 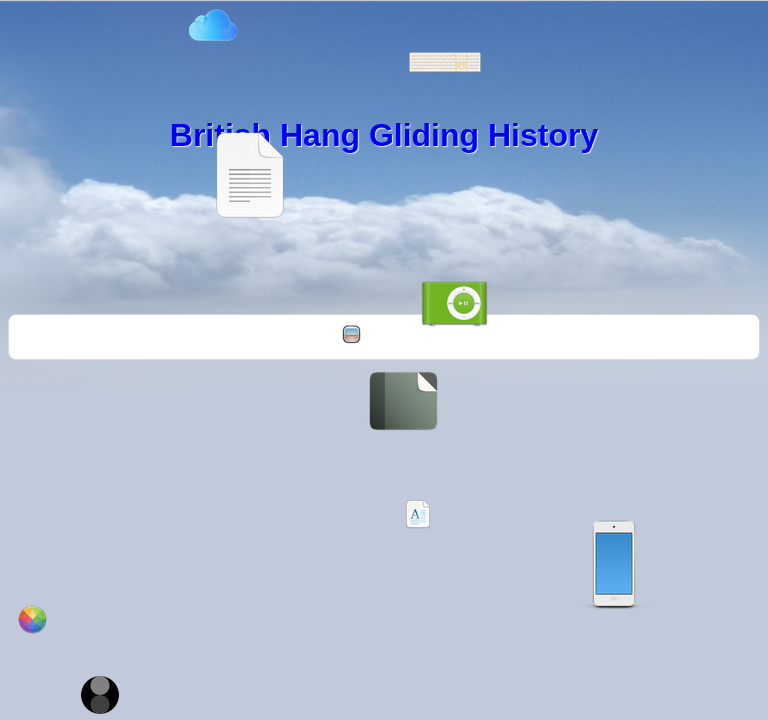 What do you see at coordinates (250, 175) in the screenshot?
I see `a wine configuration or initialization file` at bounding box center [250, 175].